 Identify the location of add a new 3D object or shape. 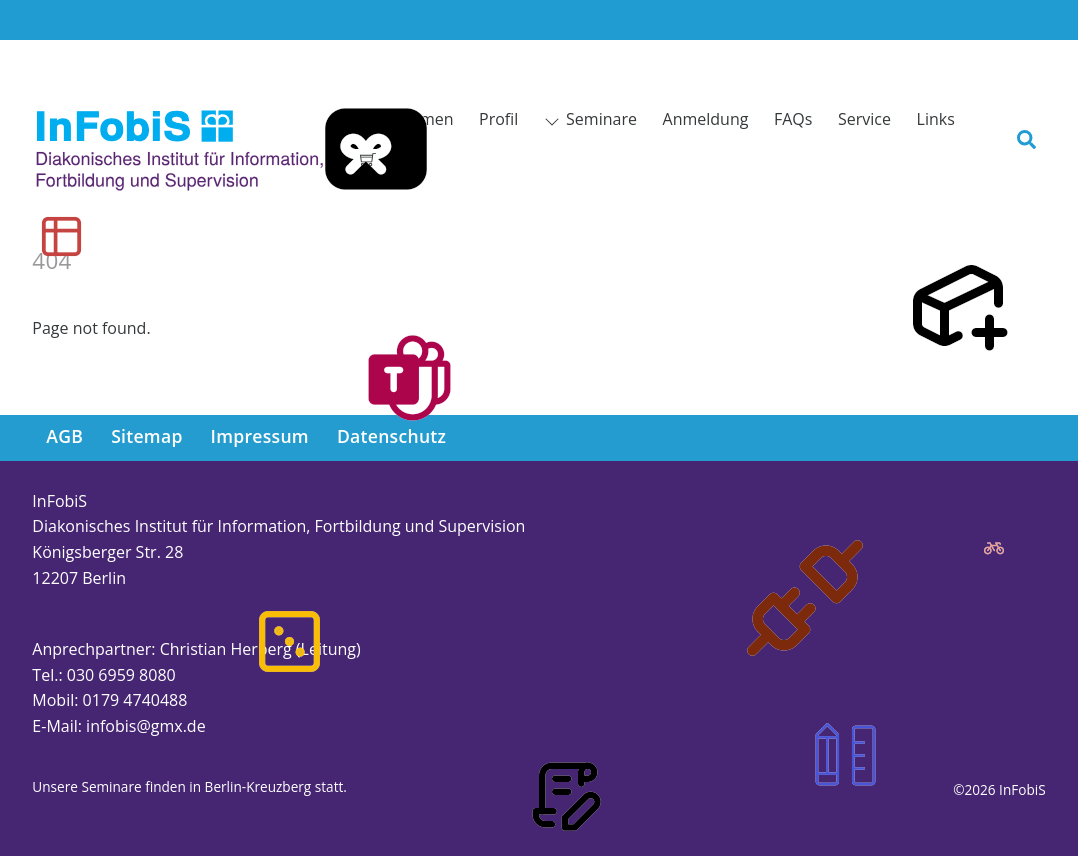
(958, 301).